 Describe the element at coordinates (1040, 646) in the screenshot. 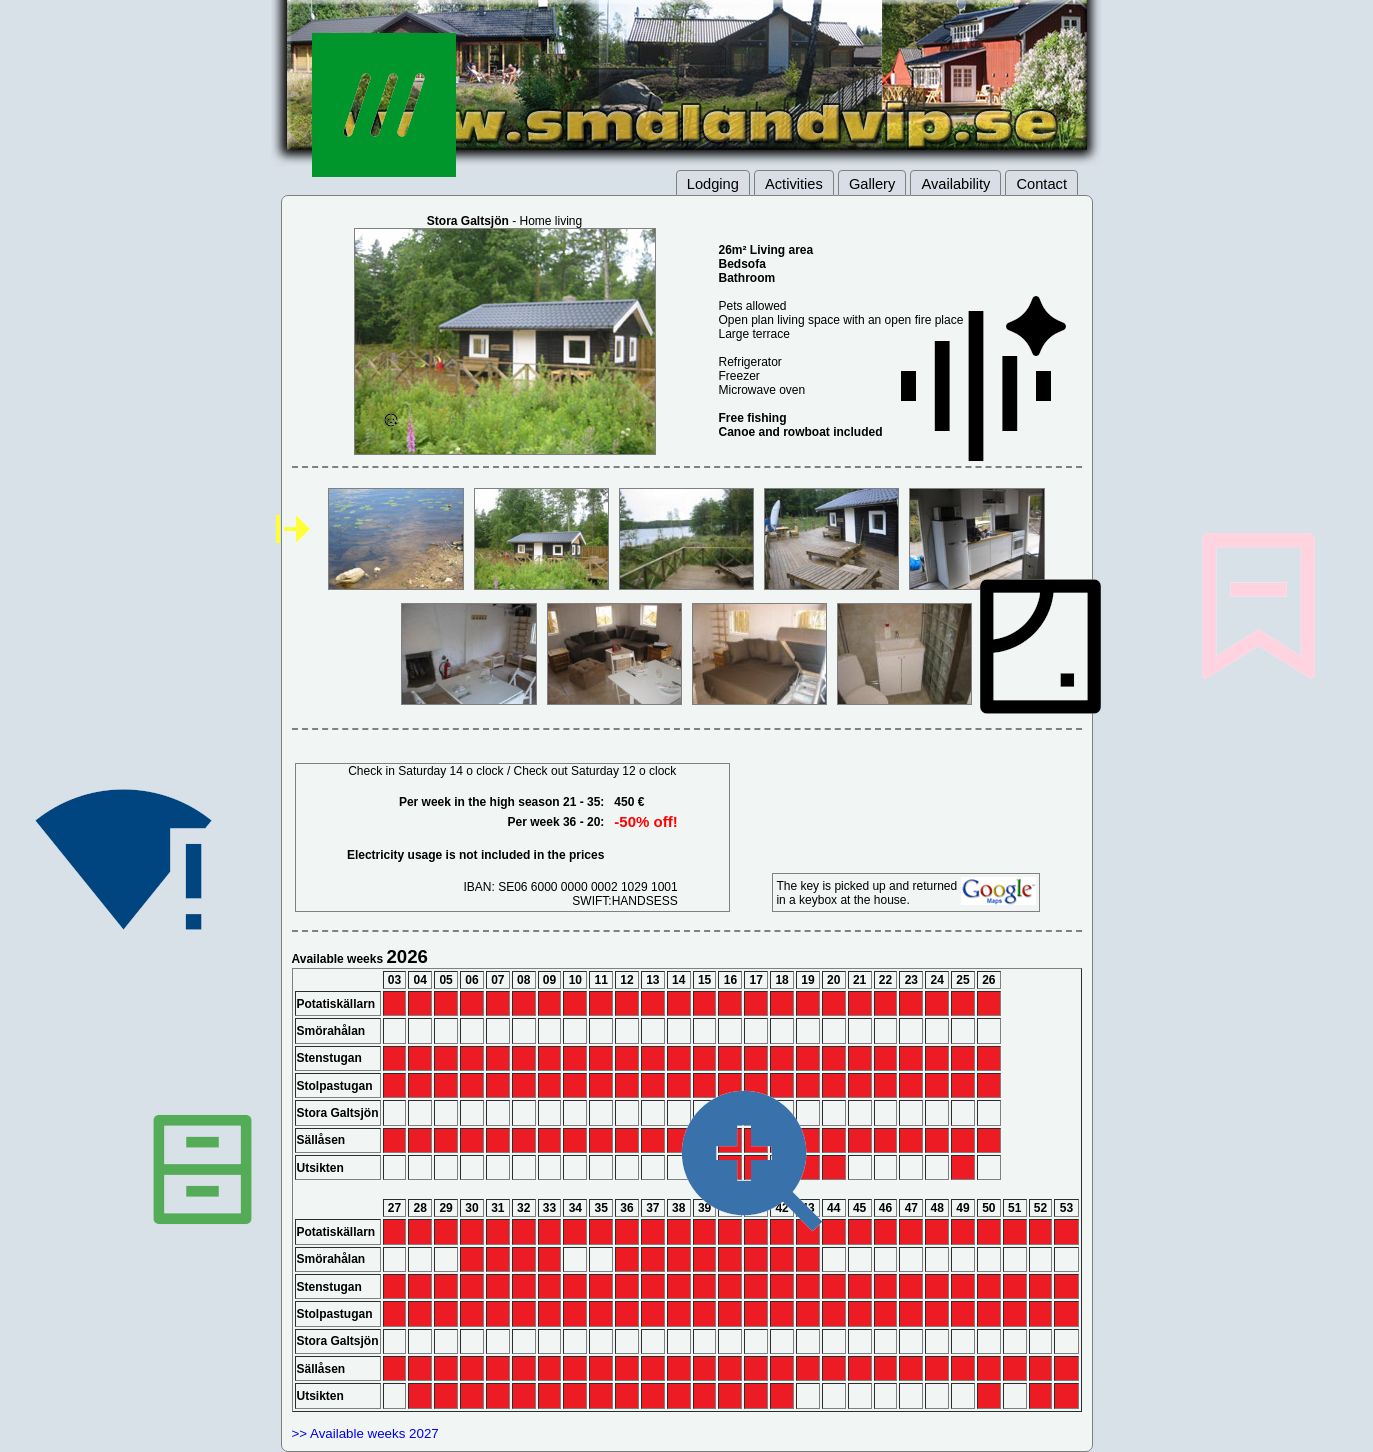

I see `access local storage or hard drive` at that location.